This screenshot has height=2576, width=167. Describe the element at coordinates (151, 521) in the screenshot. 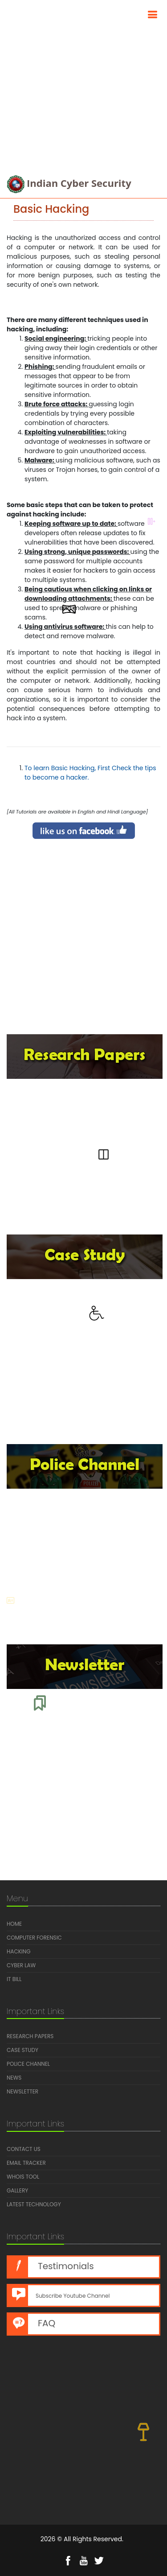

I see `add a new column to the right` at that location.